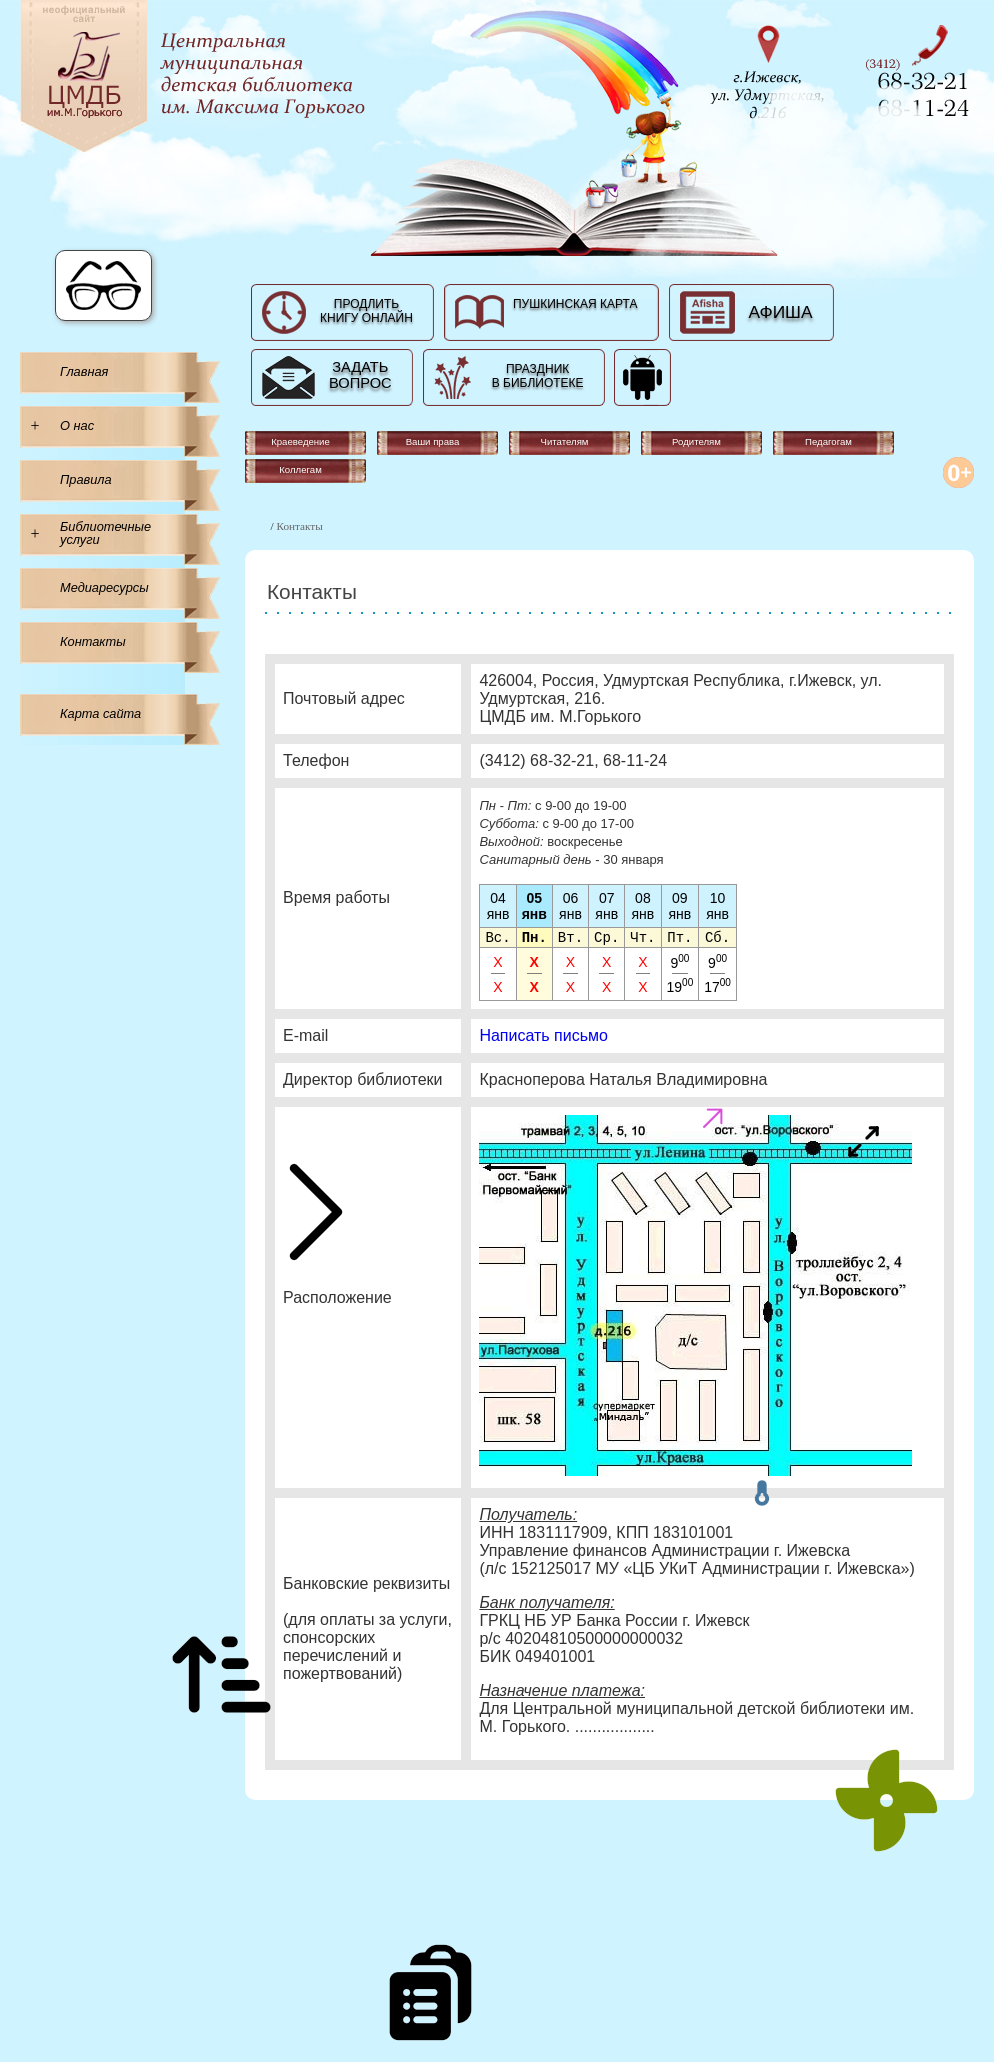  Describe the element at coordinates (430, 1992) in the screenshot. I see `view clipboard with list items` at that location.